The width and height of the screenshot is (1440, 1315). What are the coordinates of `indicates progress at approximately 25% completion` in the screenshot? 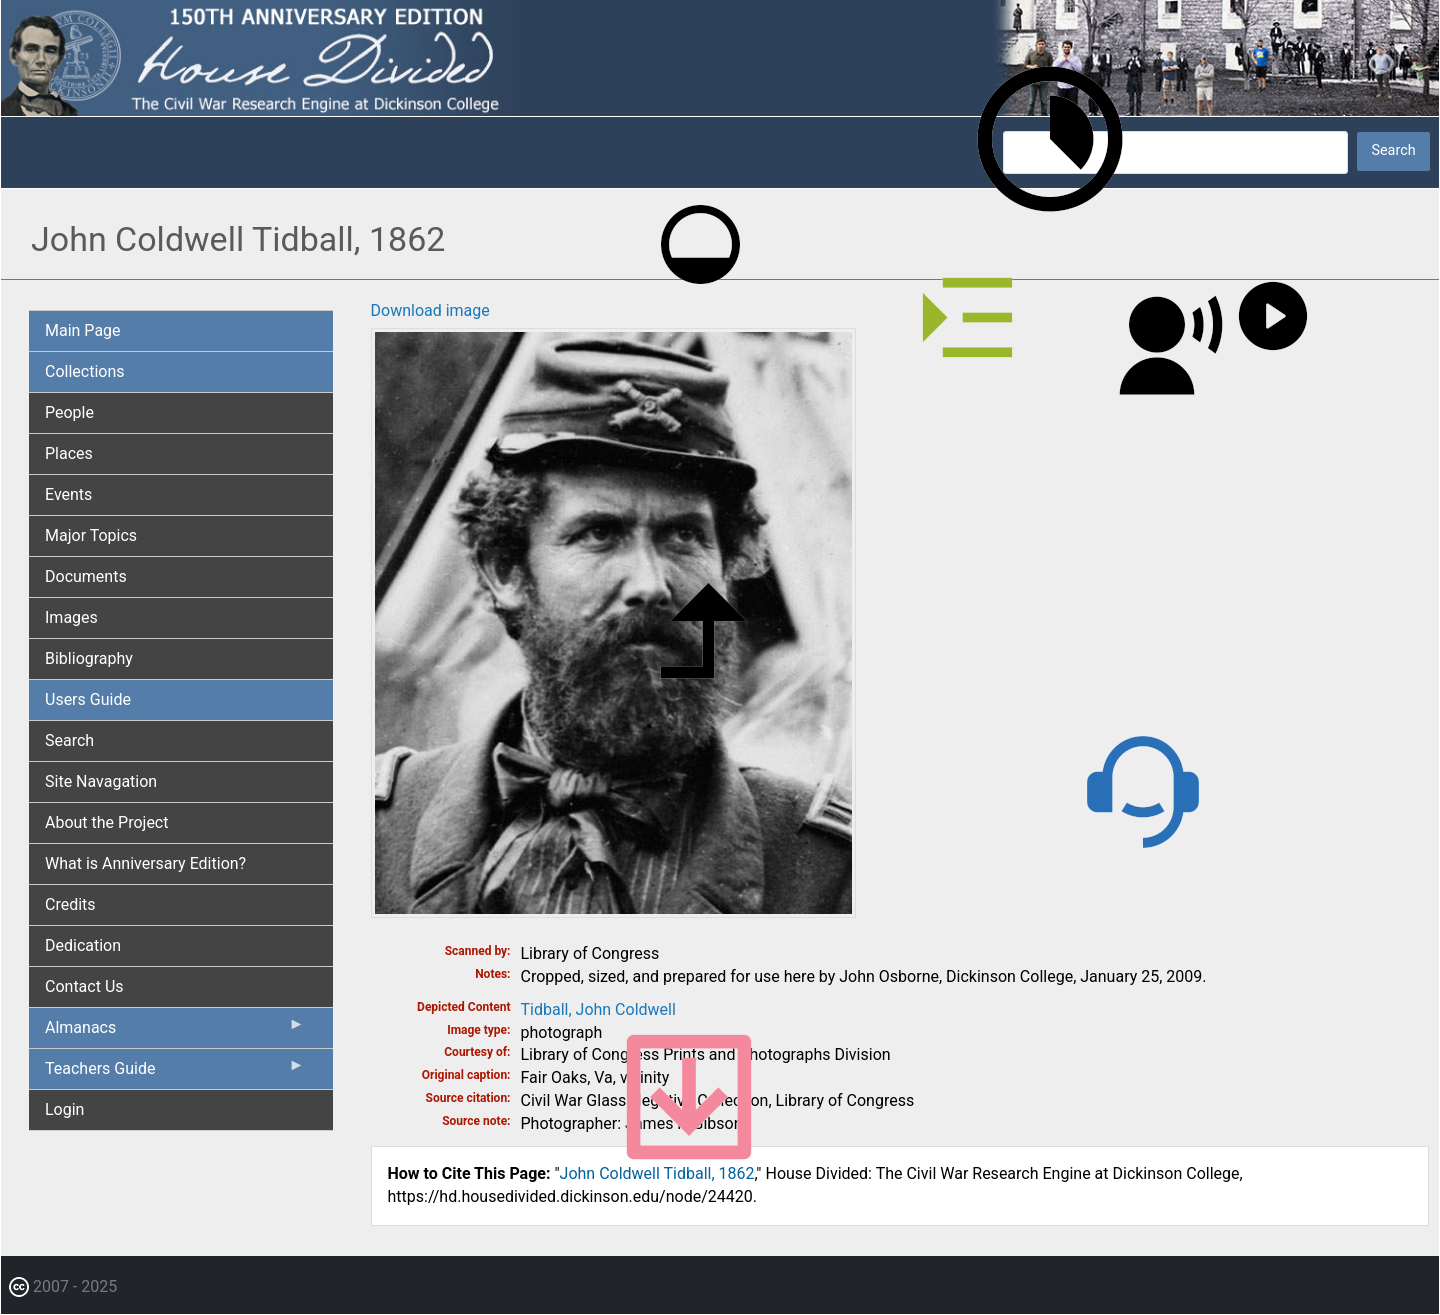 It's located at (1050, 139).